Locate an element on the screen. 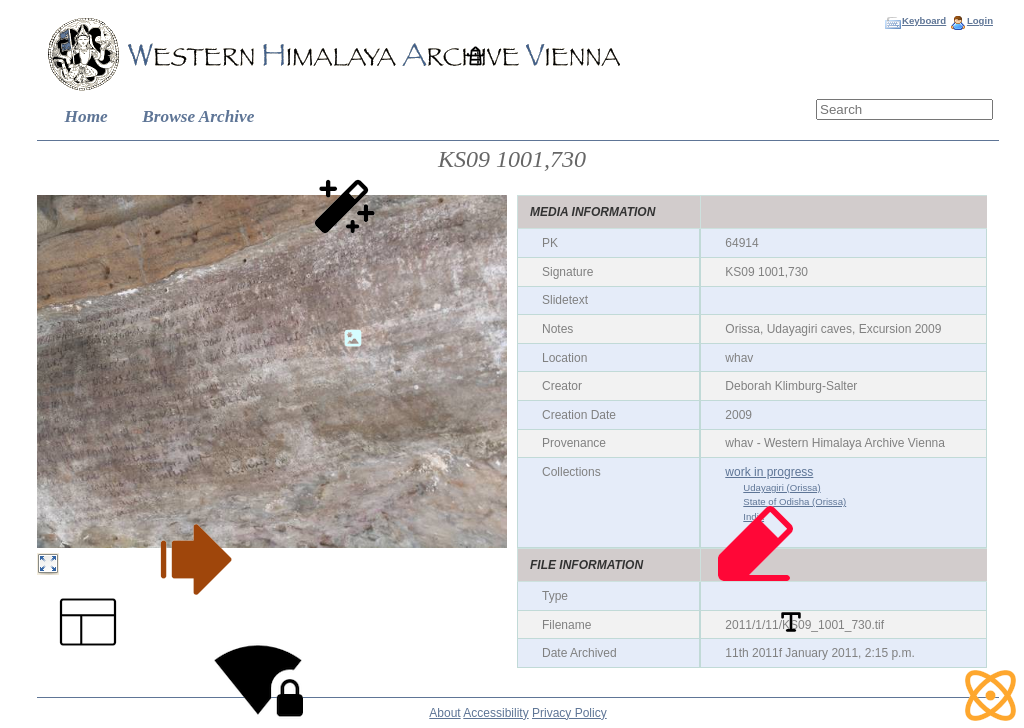  add or upload an image is located at coordinates (353, 338).